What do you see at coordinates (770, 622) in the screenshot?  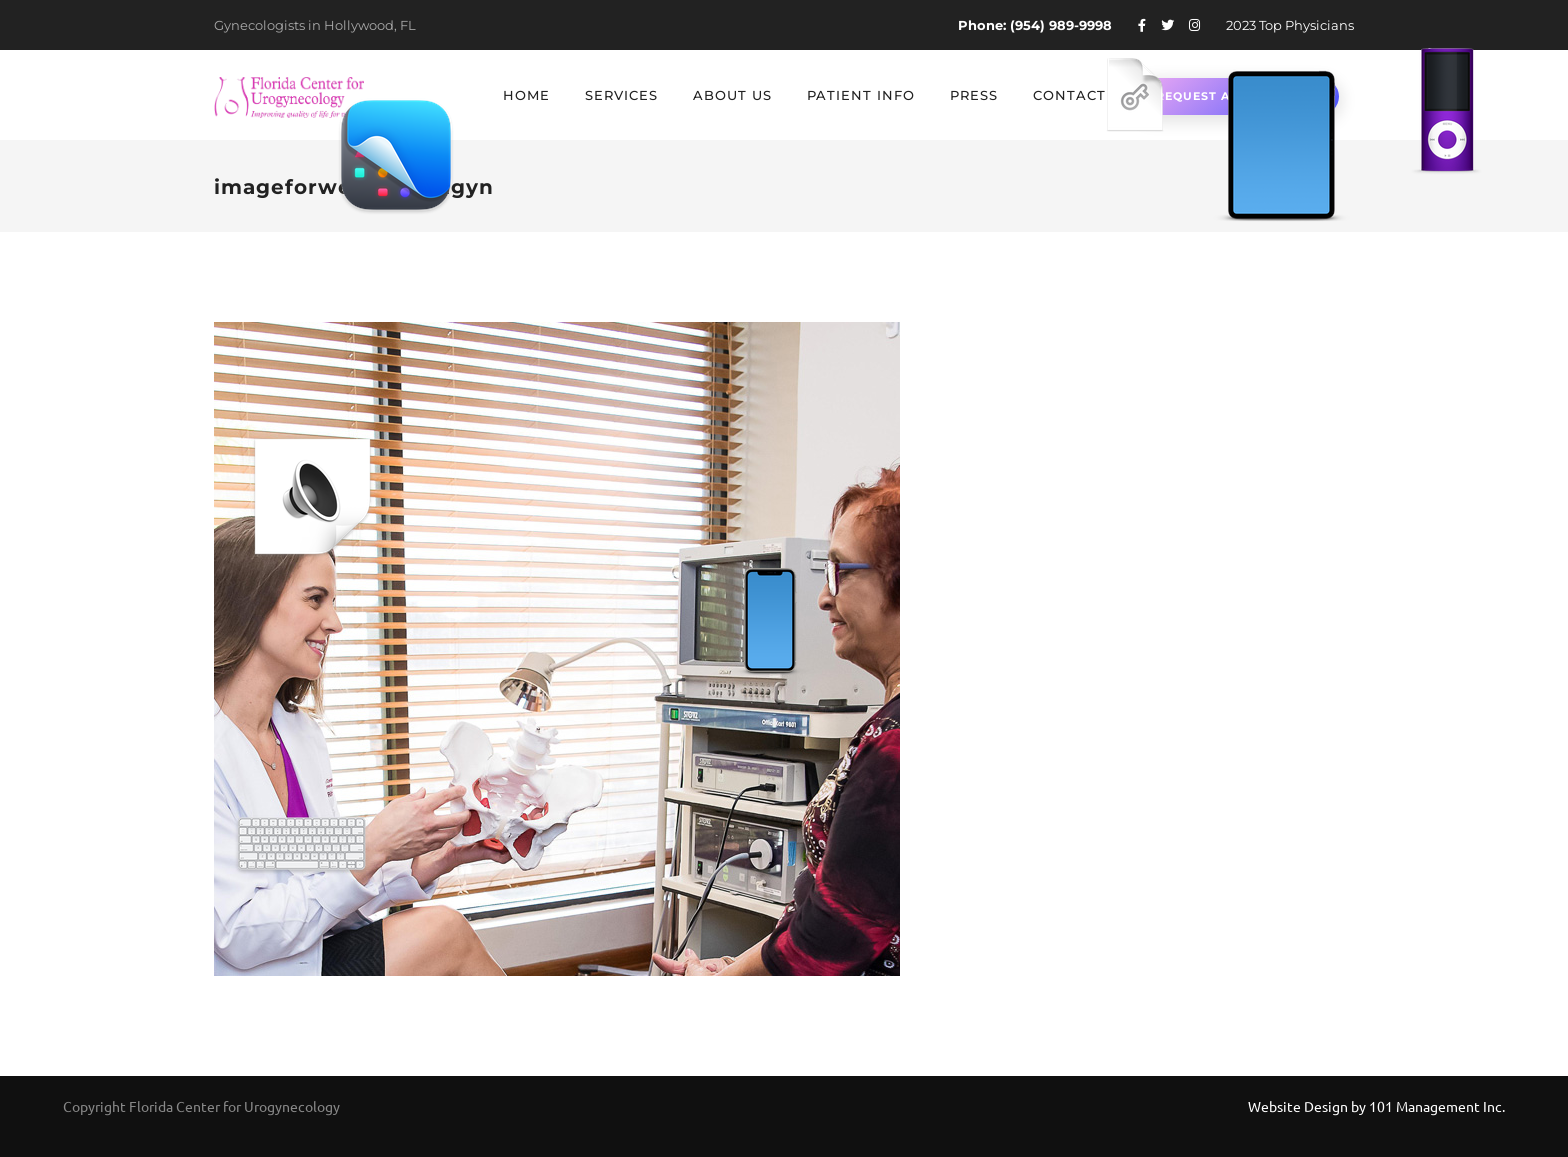 I see `iPhone 11 device icon` at bounding box center [770, 622].